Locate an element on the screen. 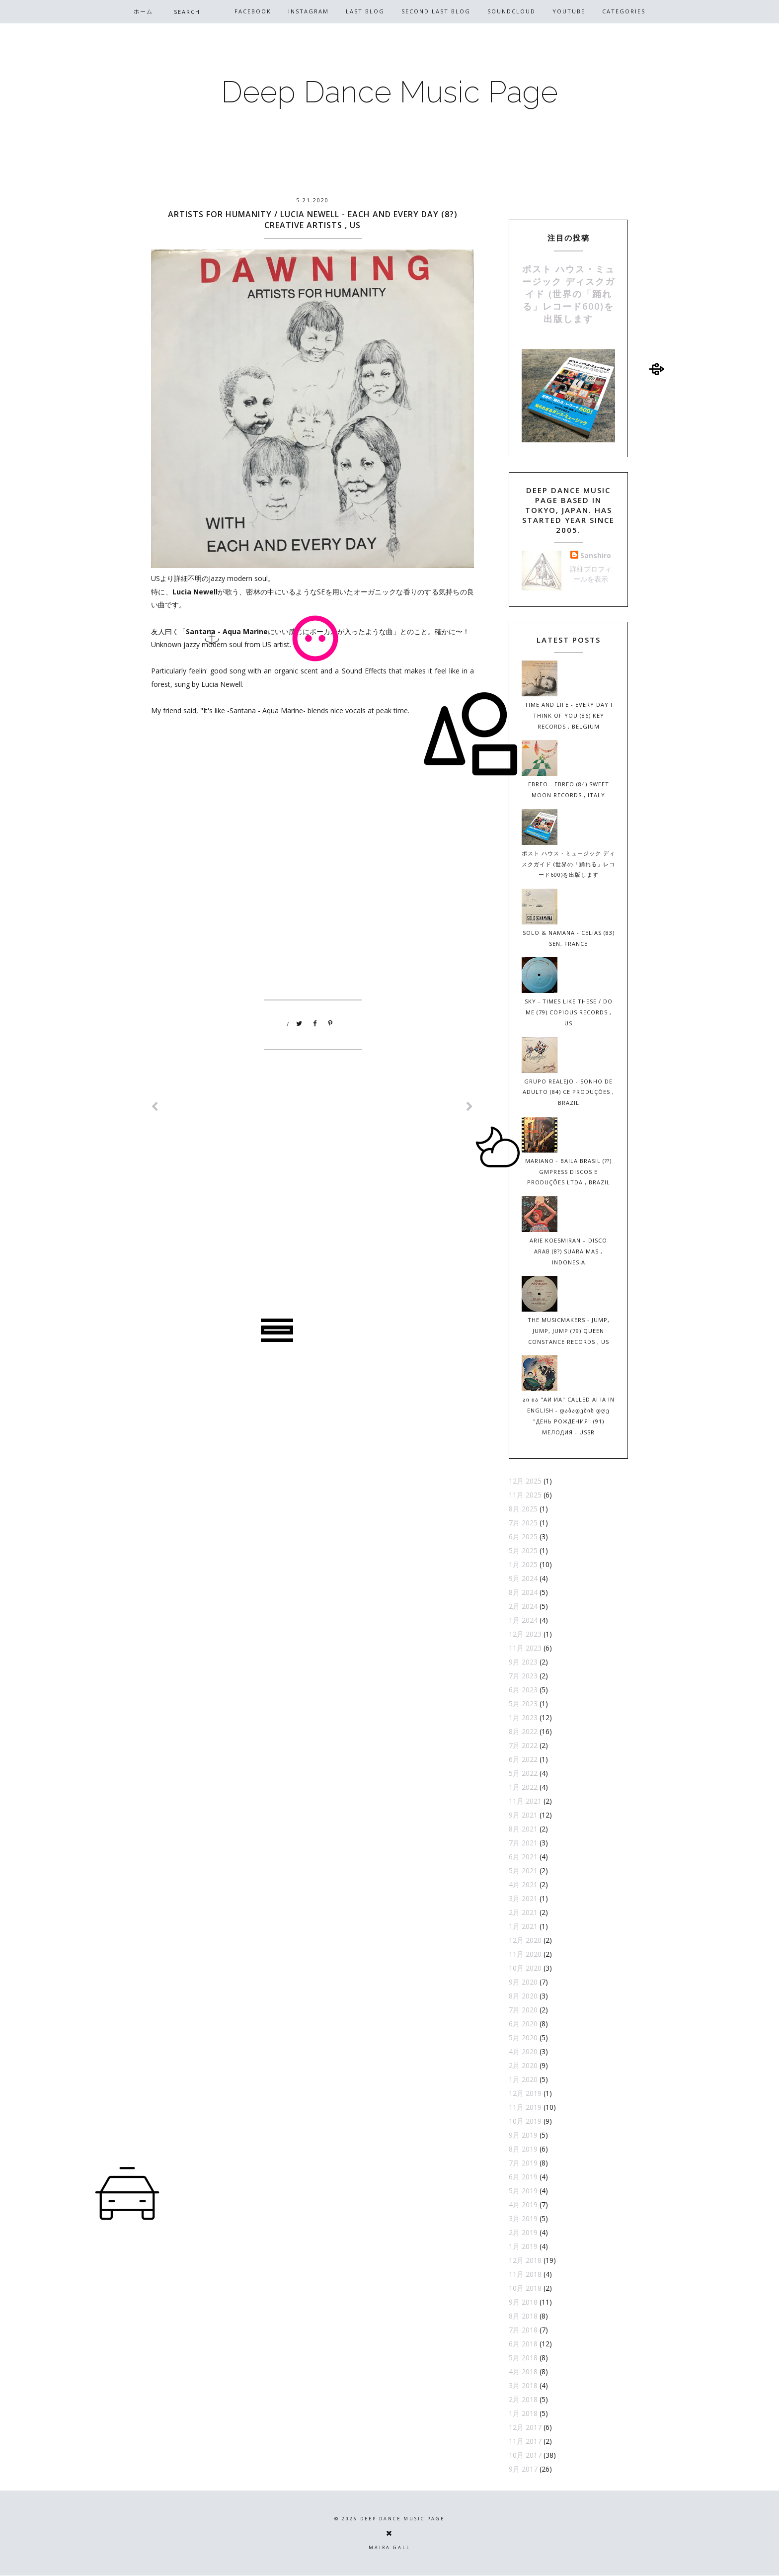  access shape tools or drawing options is located at coordinates (472, 737).